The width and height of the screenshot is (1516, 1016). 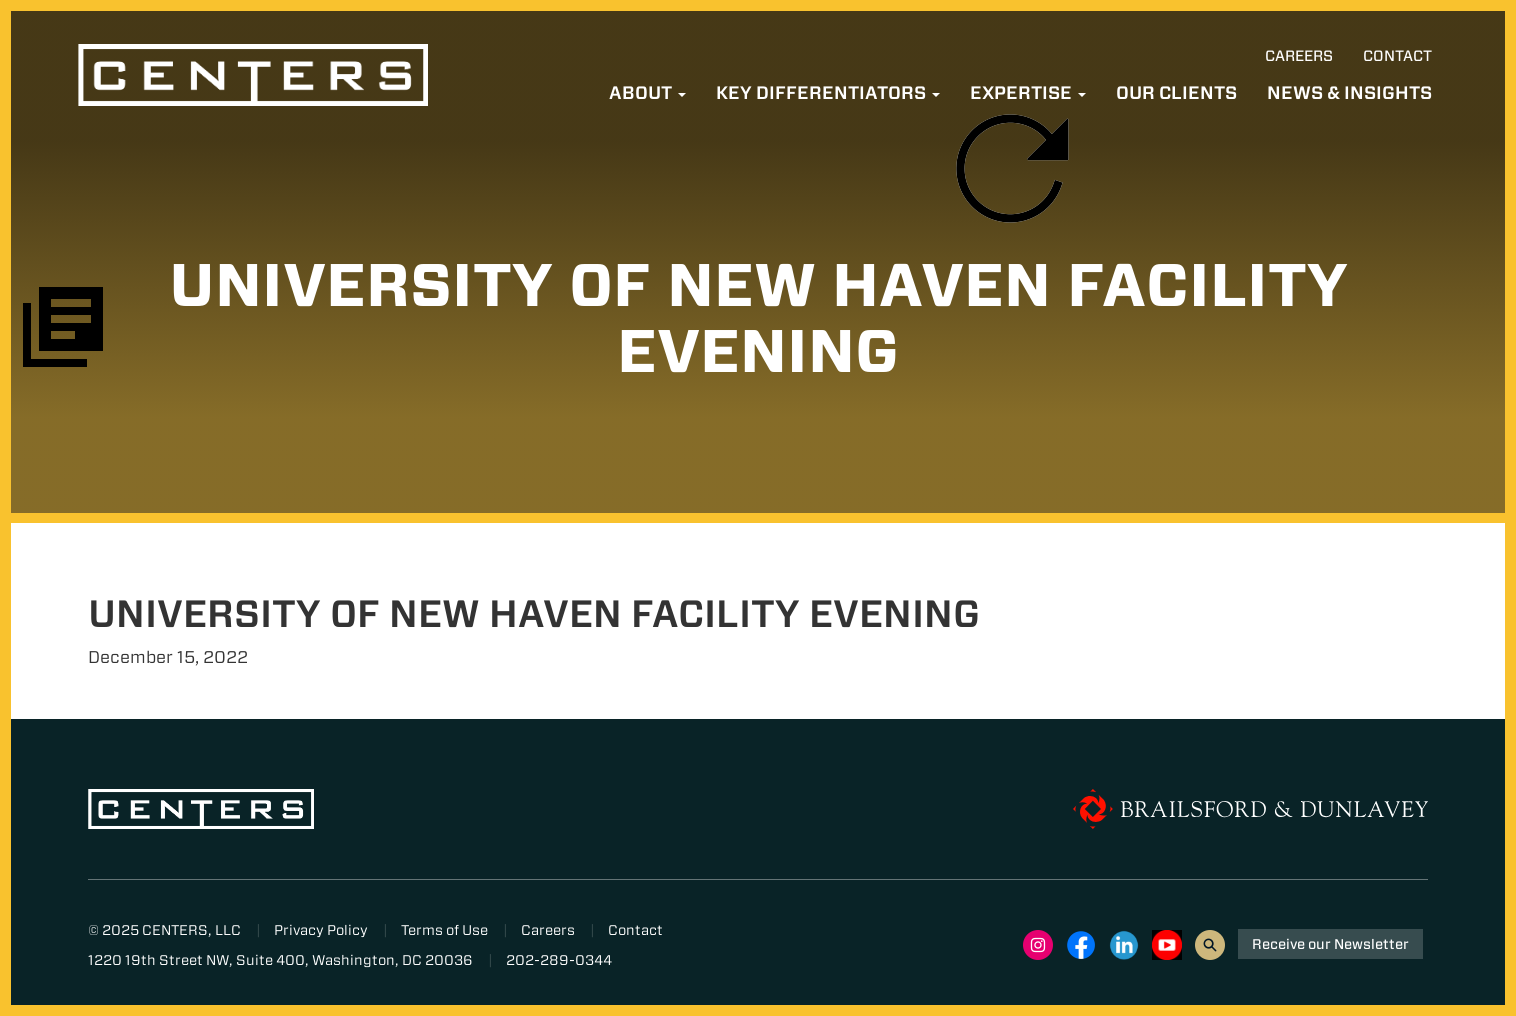 I want to click on access your document library, so click(x=63, y=327).